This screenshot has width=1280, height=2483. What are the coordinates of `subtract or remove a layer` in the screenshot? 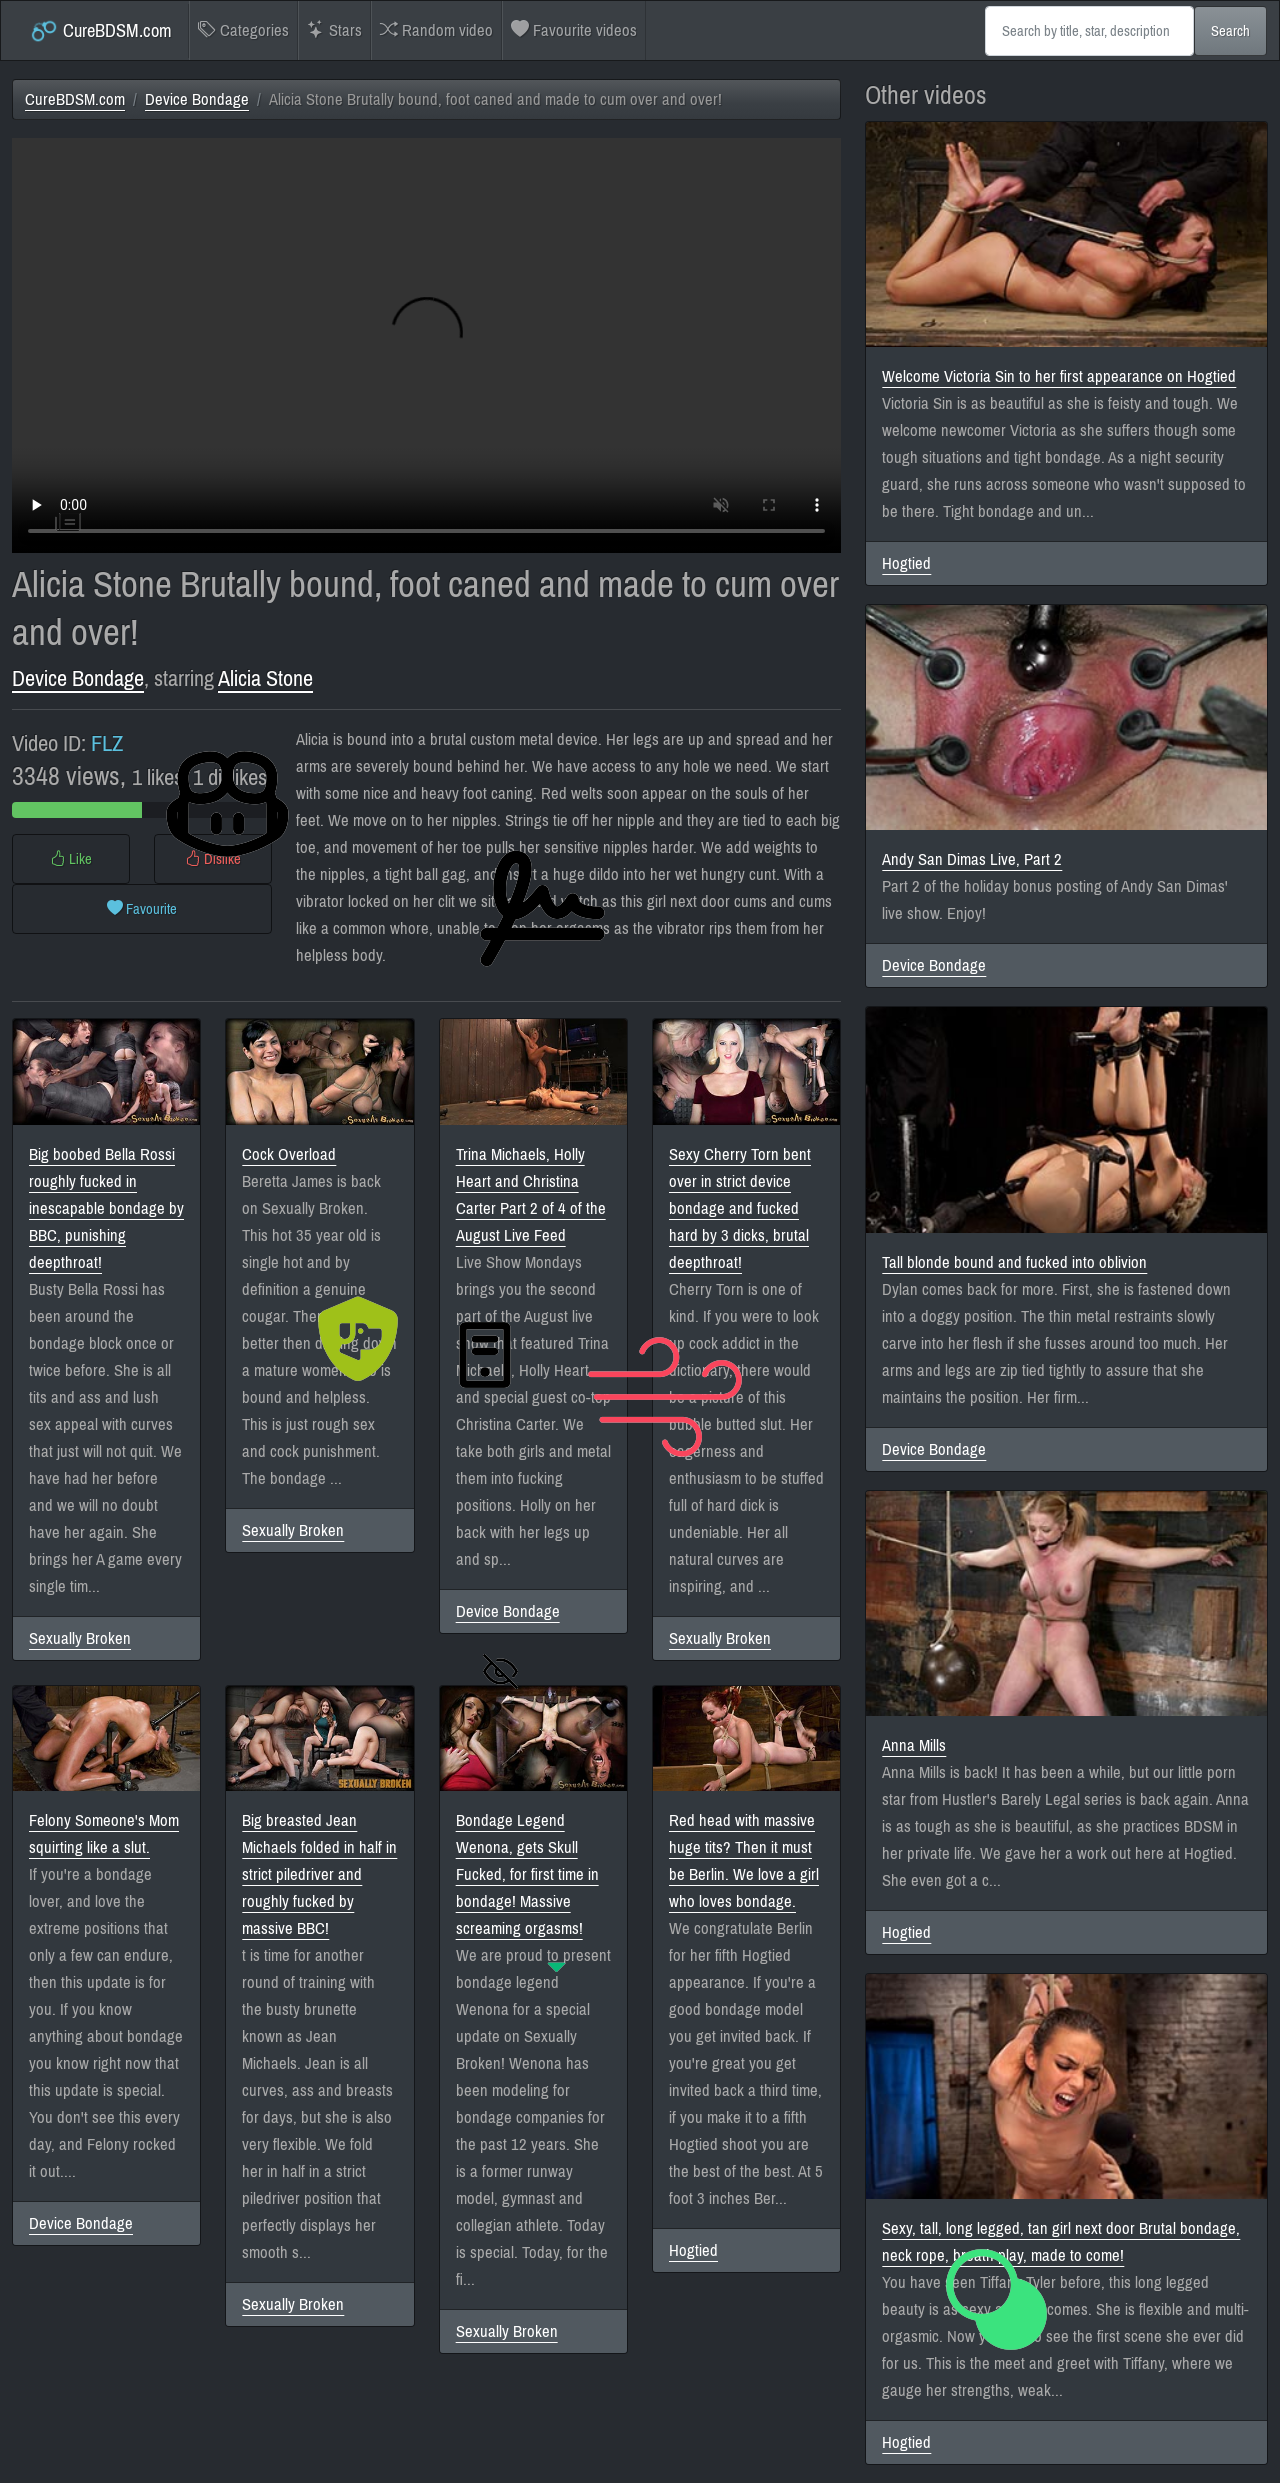 It's located at (996, 2299).